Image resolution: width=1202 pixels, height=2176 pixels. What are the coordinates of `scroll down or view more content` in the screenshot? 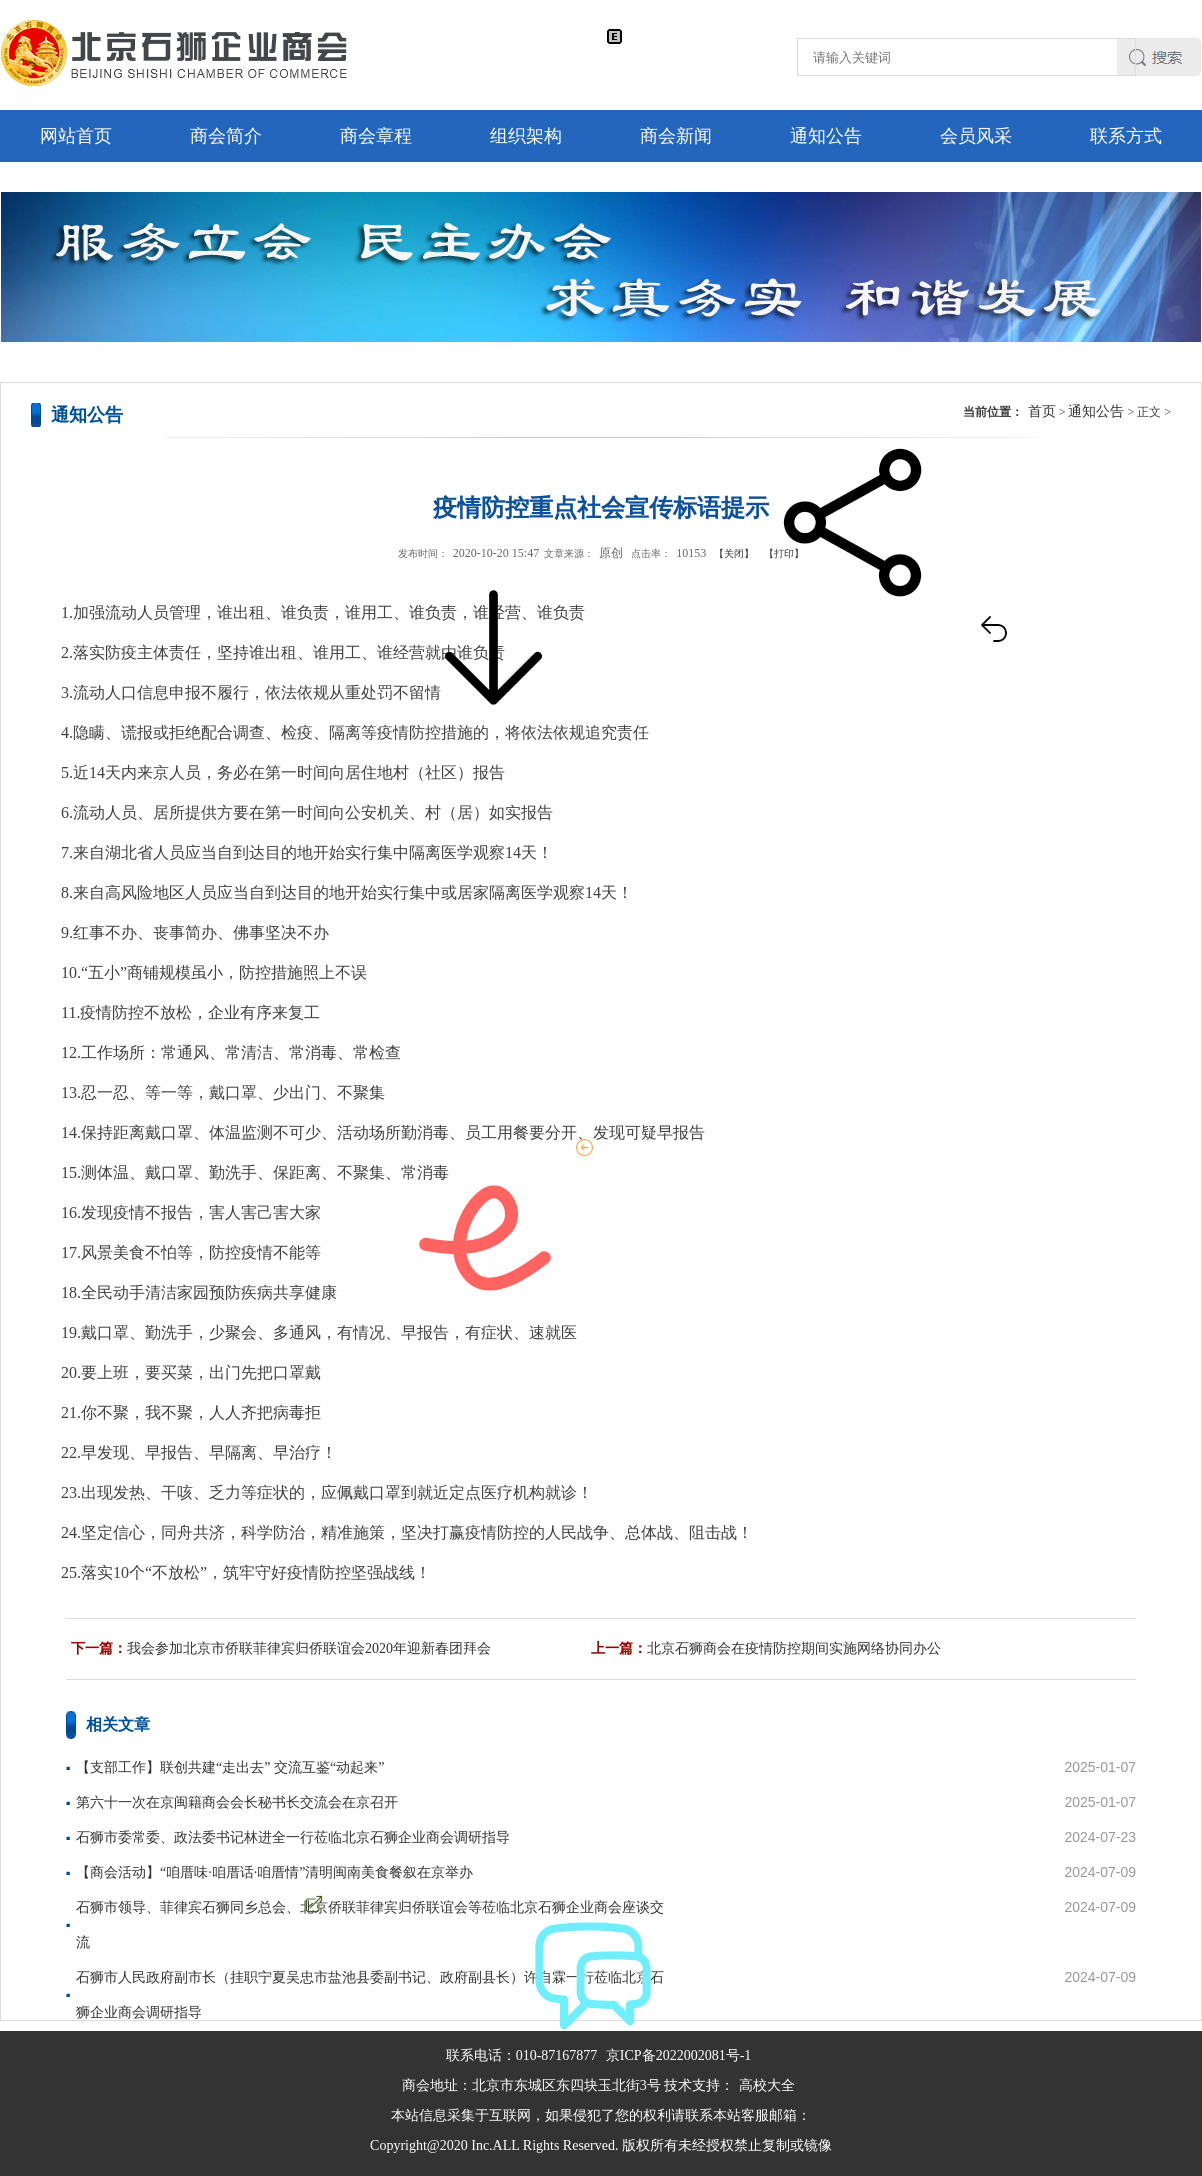 It's located at (493, 647).